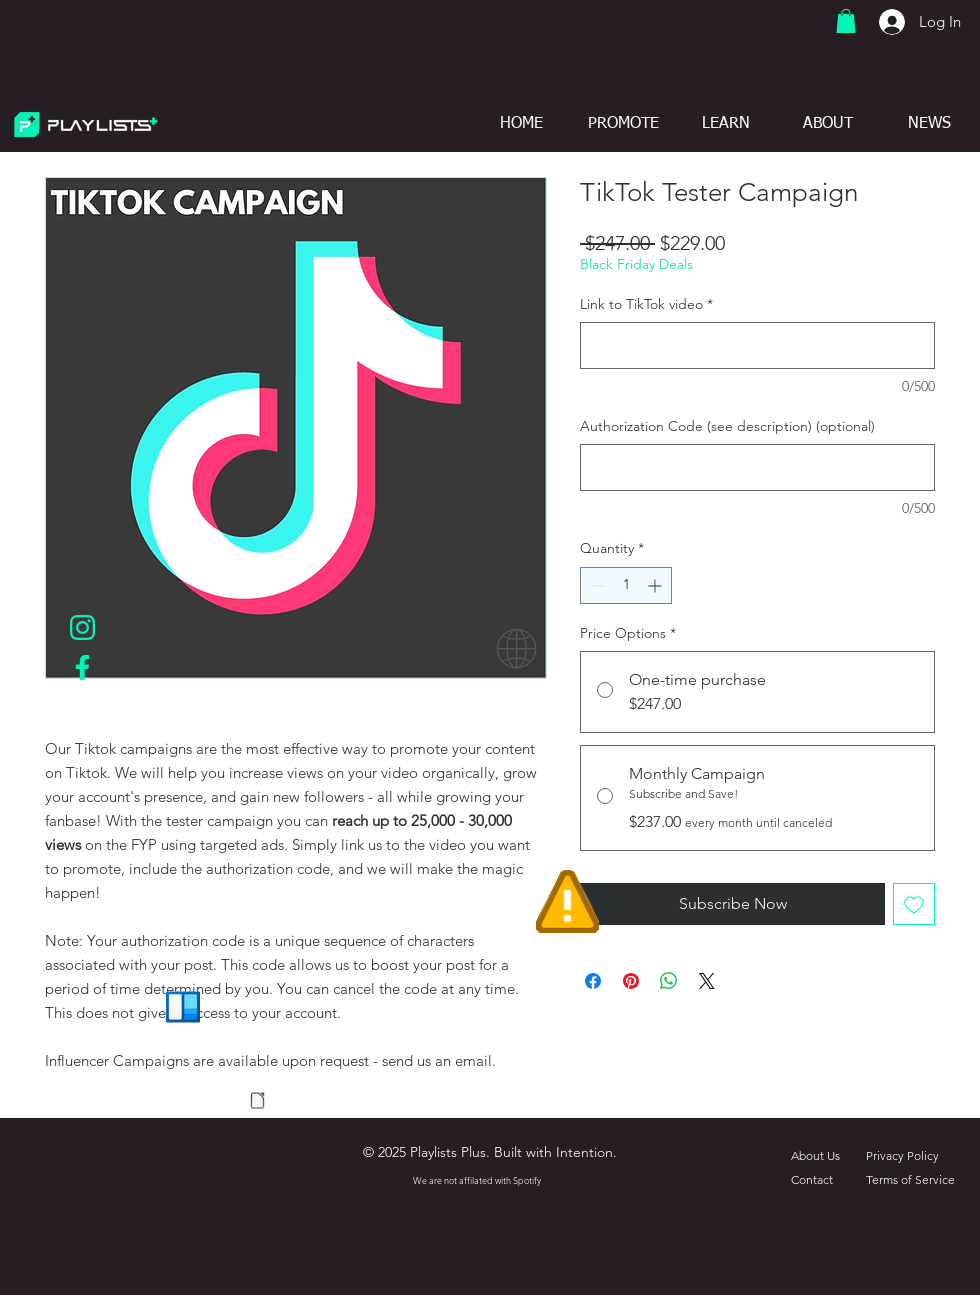 The height and width of the screenshot is (1295, 980). I want to click on open the widgets panel, so click(183, 1007).